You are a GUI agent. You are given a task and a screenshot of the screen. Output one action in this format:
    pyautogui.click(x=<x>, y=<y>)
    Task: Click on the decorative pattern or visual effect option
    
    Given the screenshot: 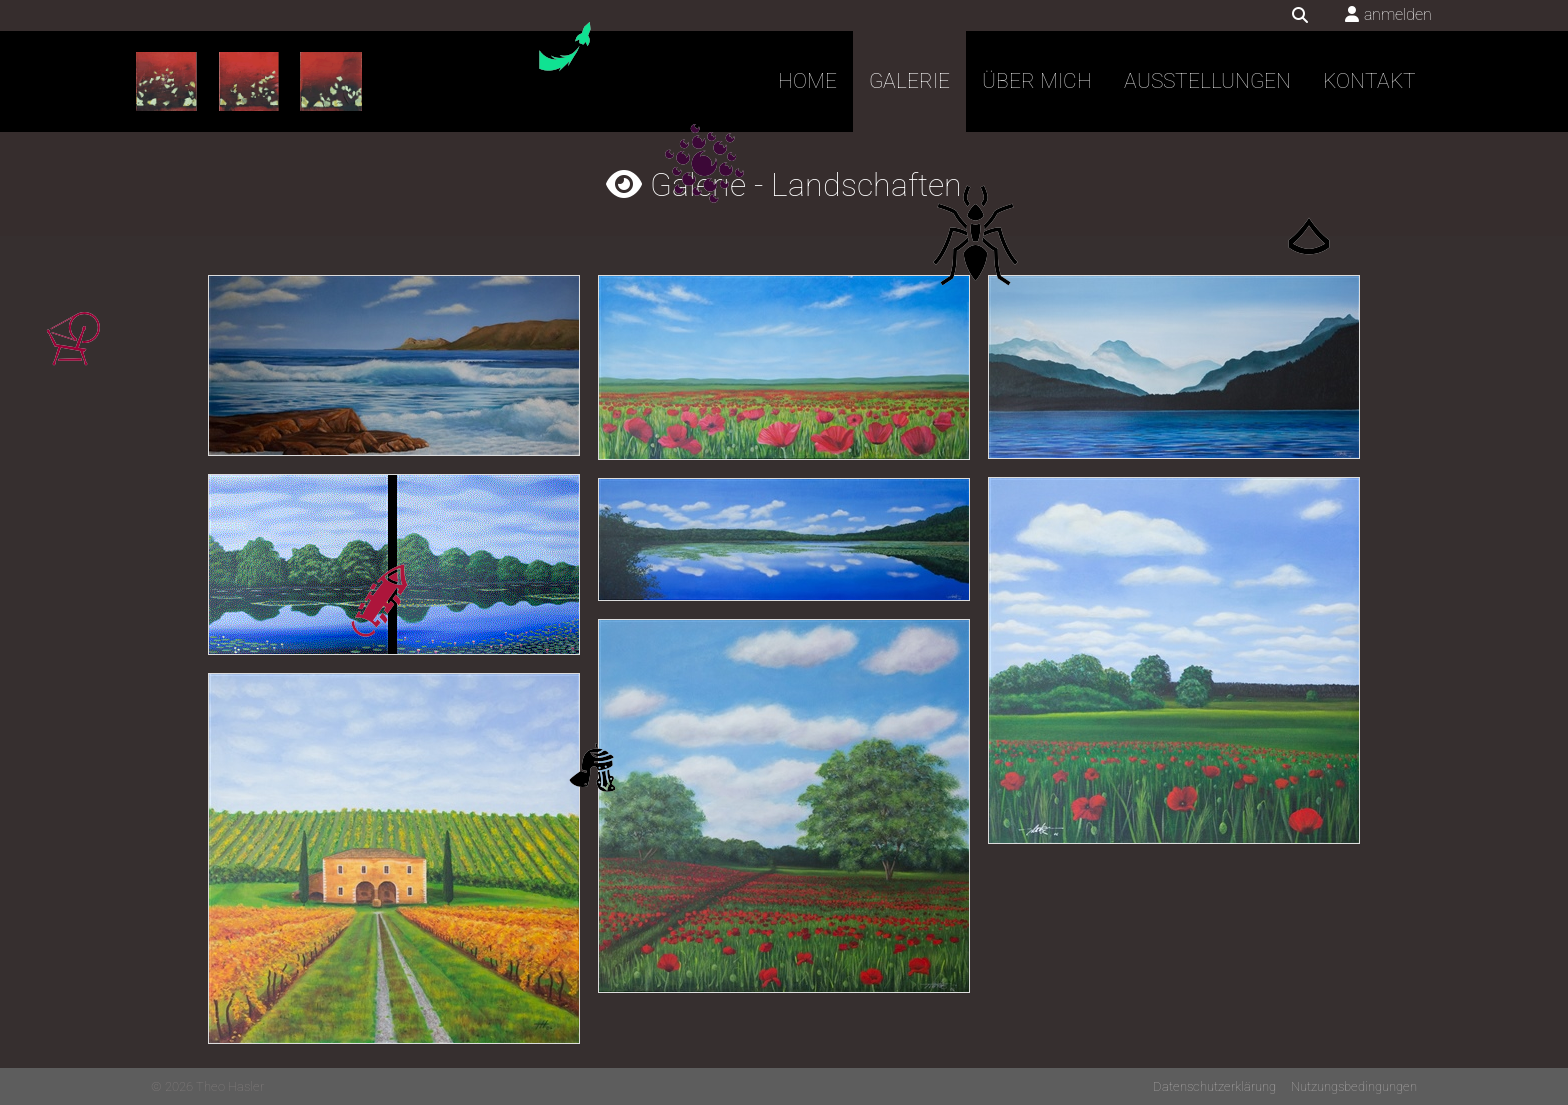 What is the action you would take?
    pyautogui.click(x=704, y=163)
    